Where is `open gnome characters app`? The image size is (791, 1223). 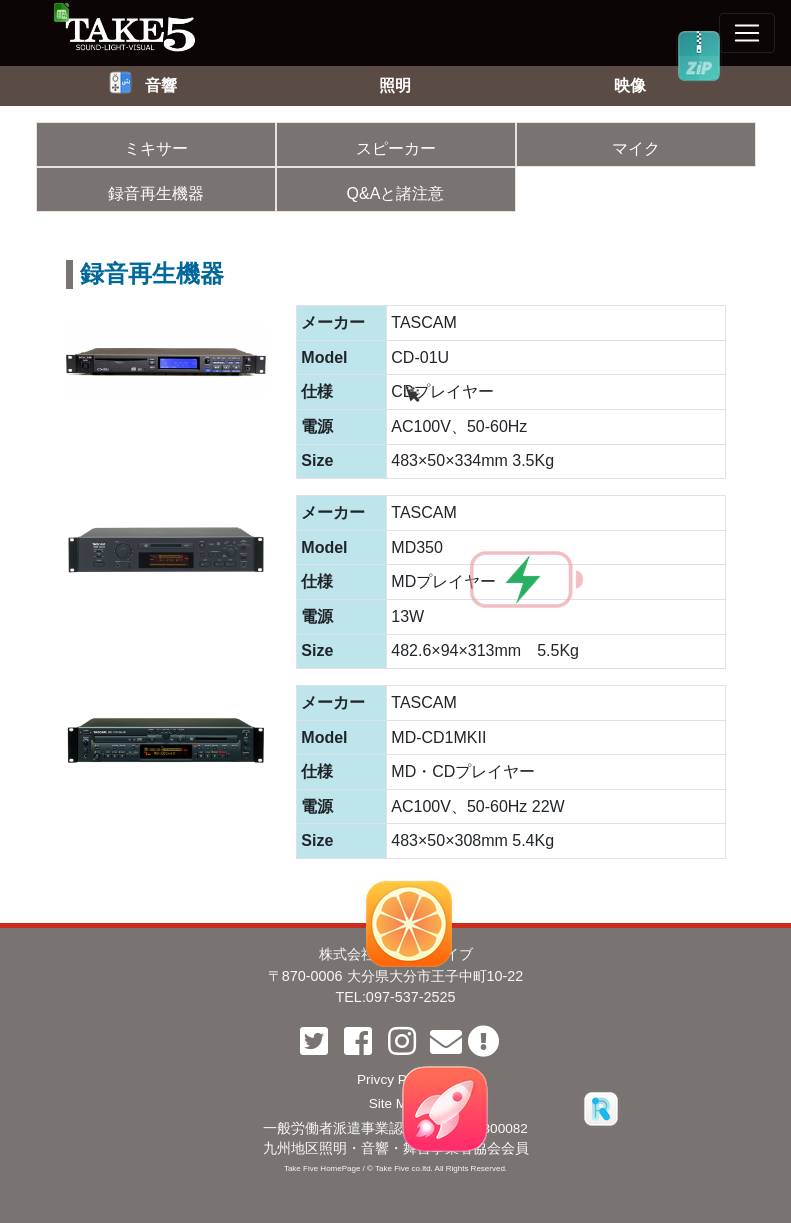
open gnome characters app is located at coordinates (120, 82).